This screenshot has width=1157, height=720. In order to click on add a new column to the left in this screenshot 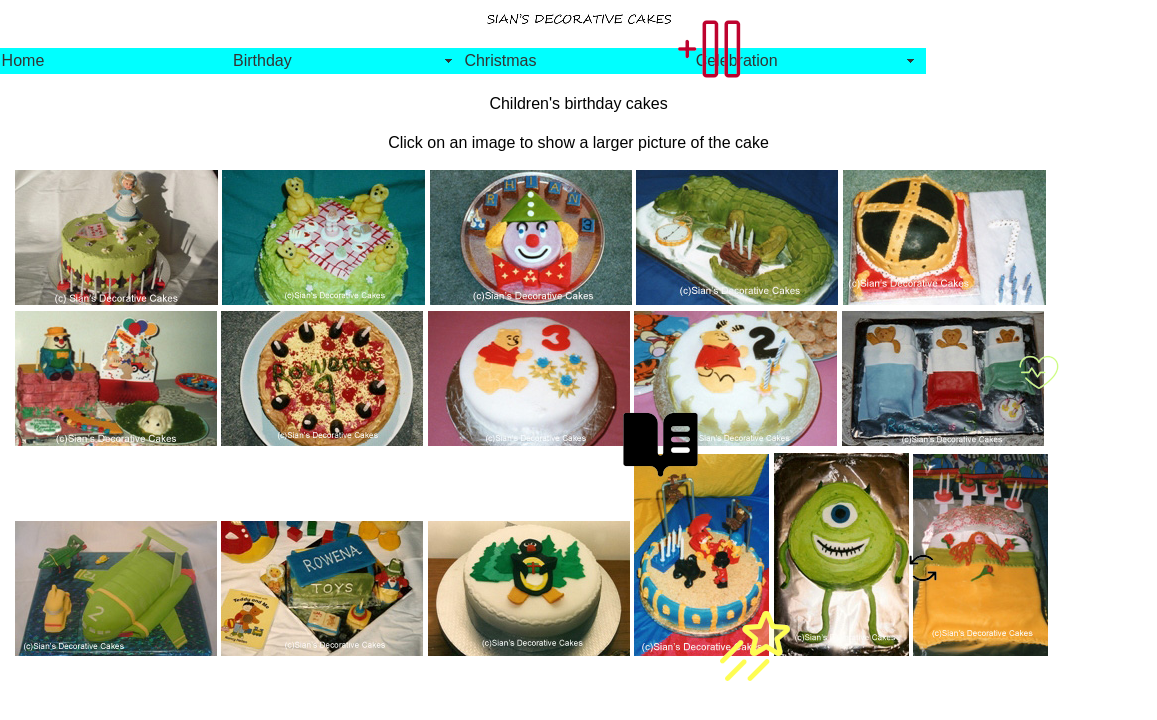, I will do `click(714, 49)`.